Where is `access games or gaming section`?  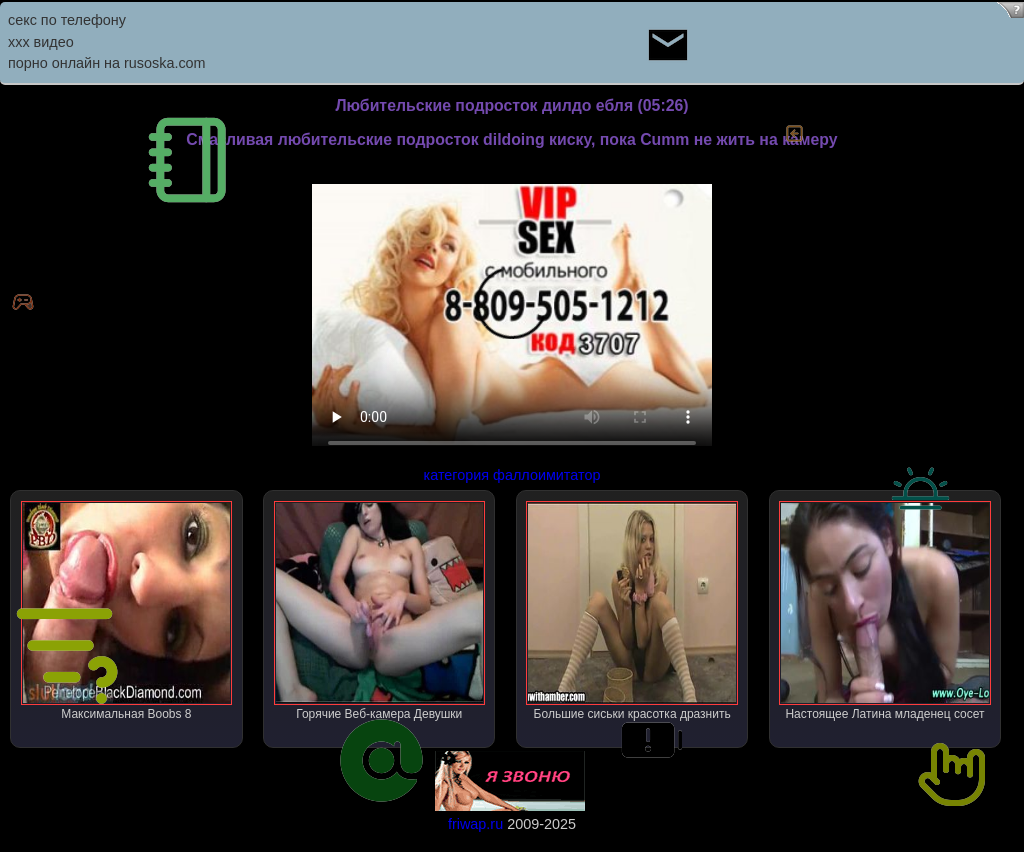 access games or gaming section is located at coordinates (23, 302).